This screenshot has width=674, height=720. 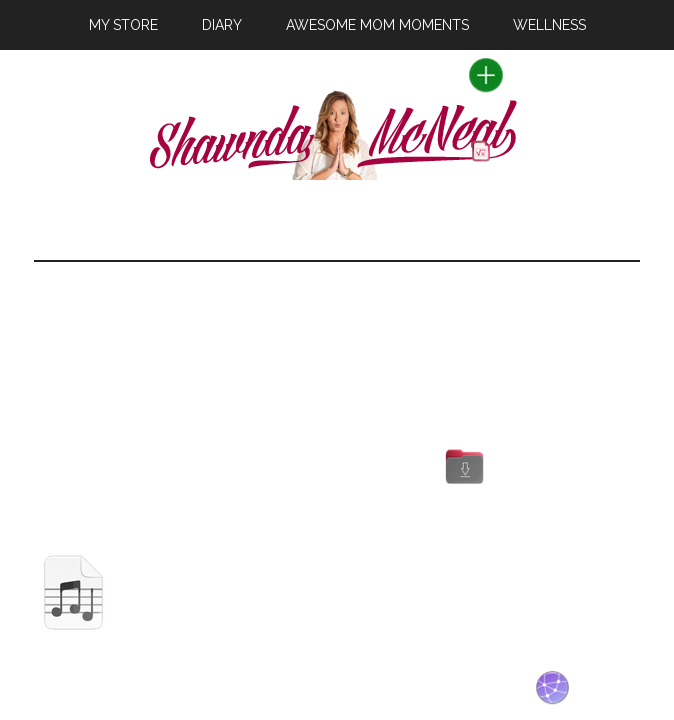 I want to click on add a new item to a list, so click(x=486, y=75).